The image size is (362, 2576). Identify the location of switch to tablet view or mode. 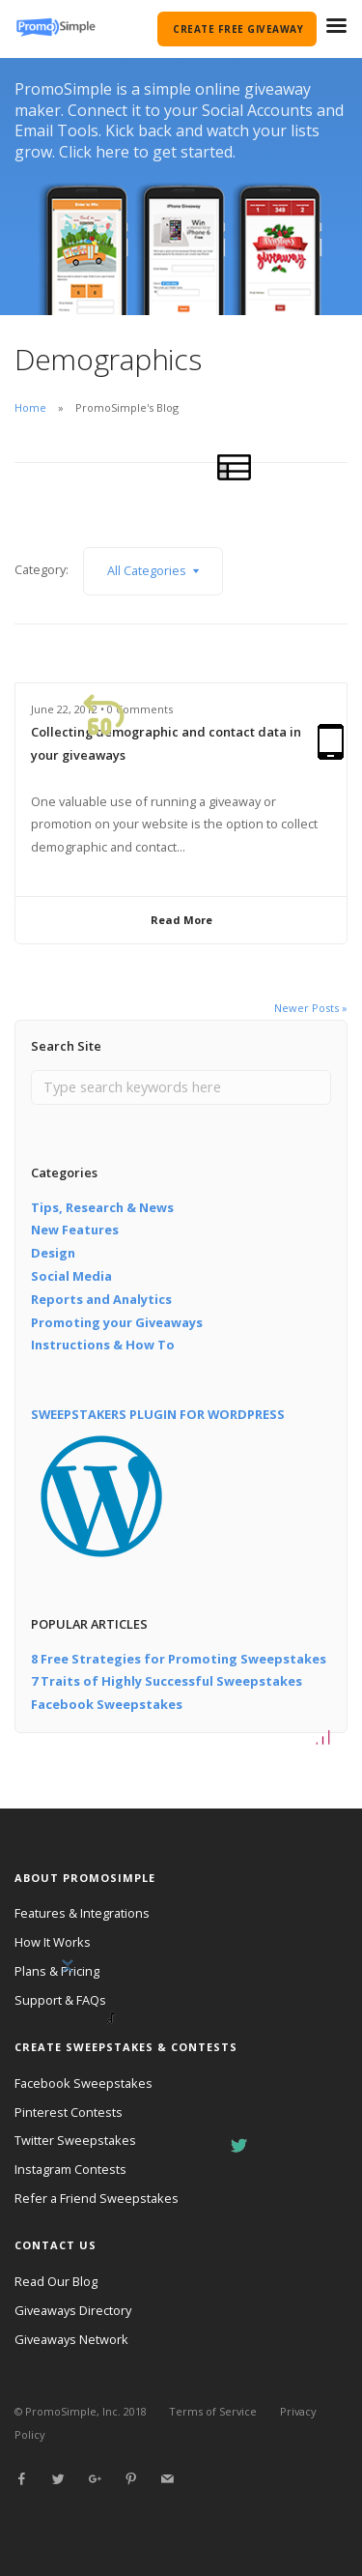
(330, 741).